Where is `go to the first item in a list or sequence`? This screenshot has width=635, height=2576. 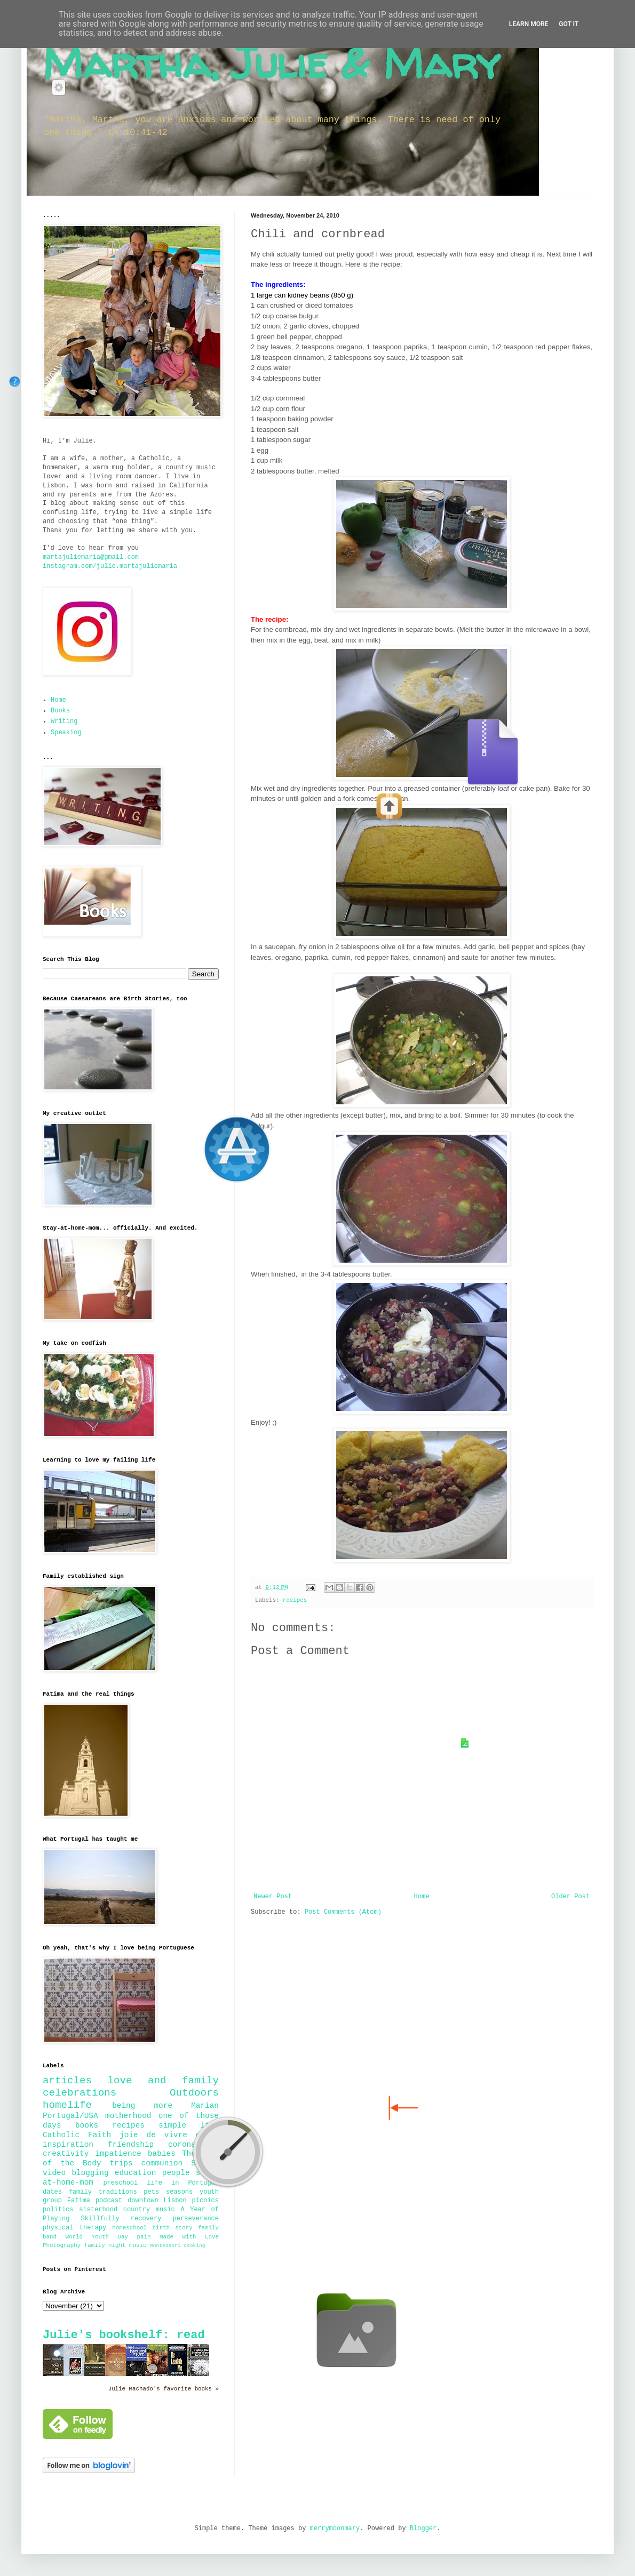 go to the first item in a list or sequence is located at coordinates (403, 2108).